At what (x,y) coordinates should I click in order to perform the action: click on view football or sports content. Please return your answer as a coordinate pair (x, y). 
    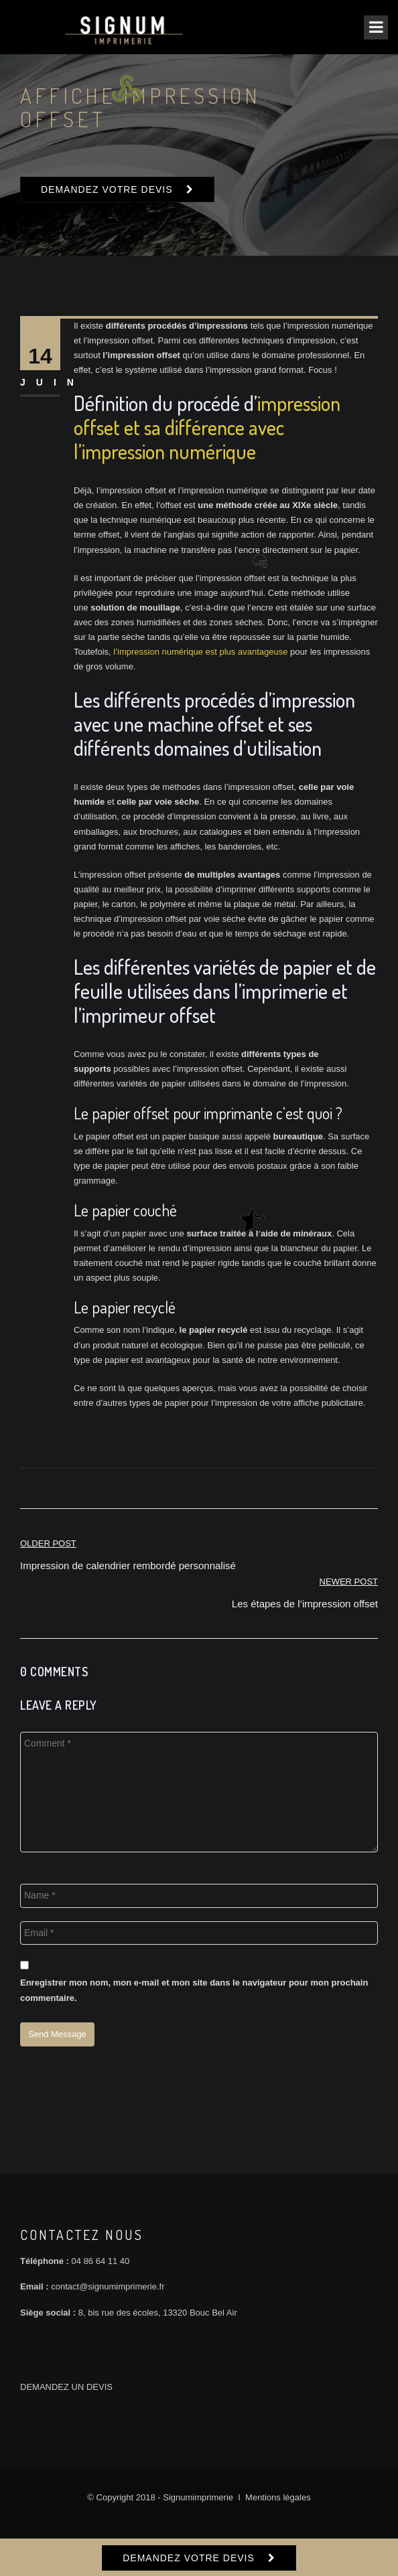
    Looking at the image, I should click on (260, 561).